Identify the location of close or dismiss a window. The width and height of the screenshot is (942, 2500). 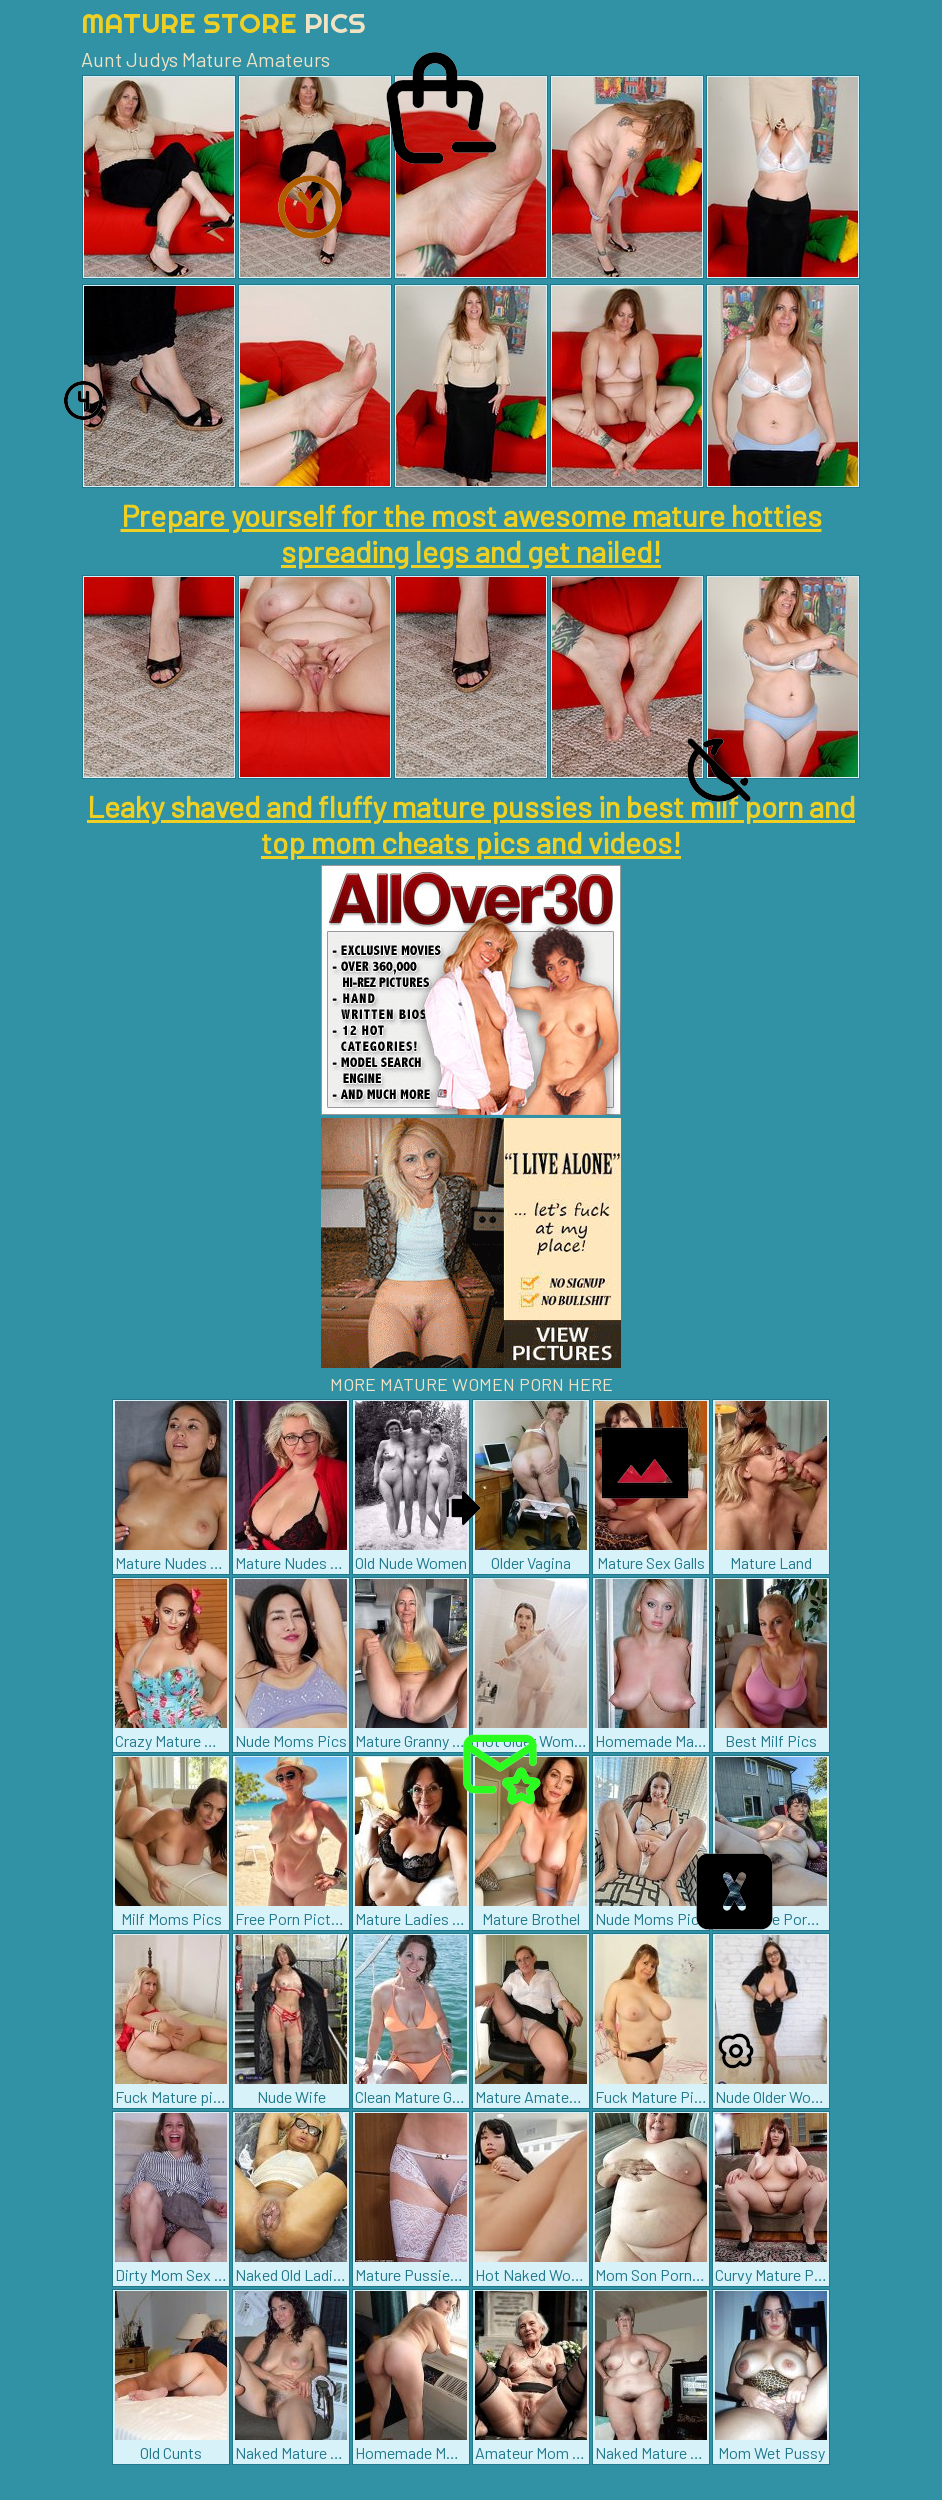
(734, 1891).